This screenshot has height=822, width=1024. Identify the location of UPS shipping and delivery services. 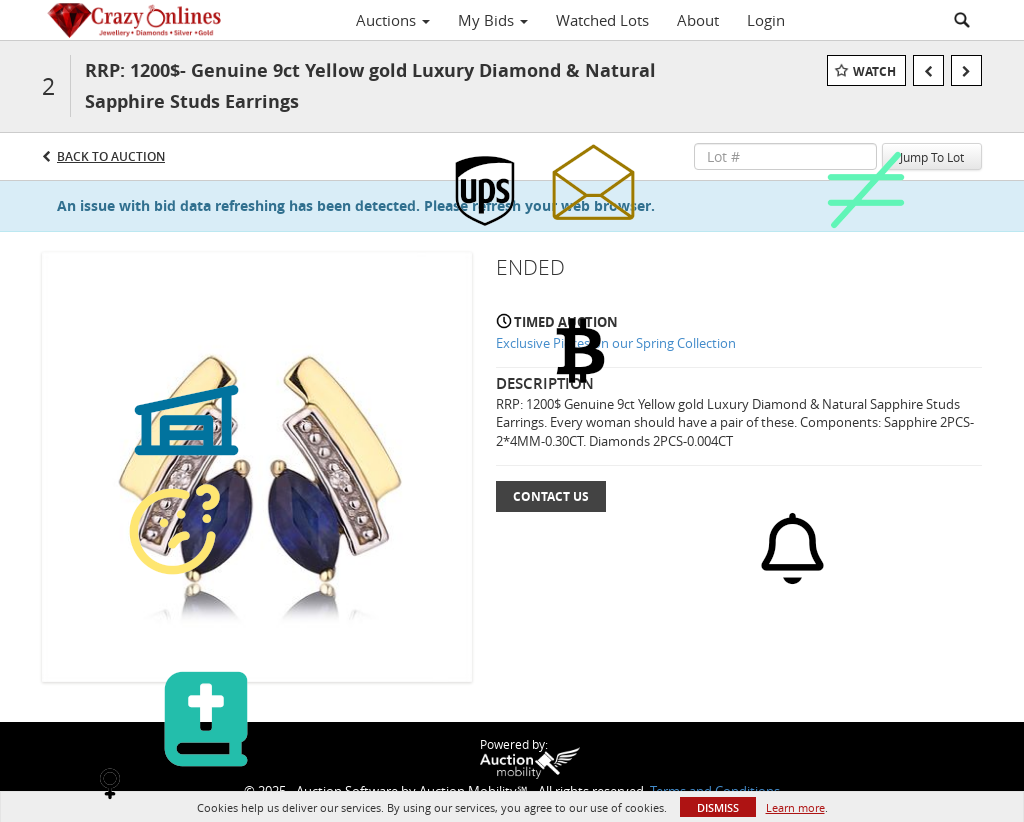
(485, 191).